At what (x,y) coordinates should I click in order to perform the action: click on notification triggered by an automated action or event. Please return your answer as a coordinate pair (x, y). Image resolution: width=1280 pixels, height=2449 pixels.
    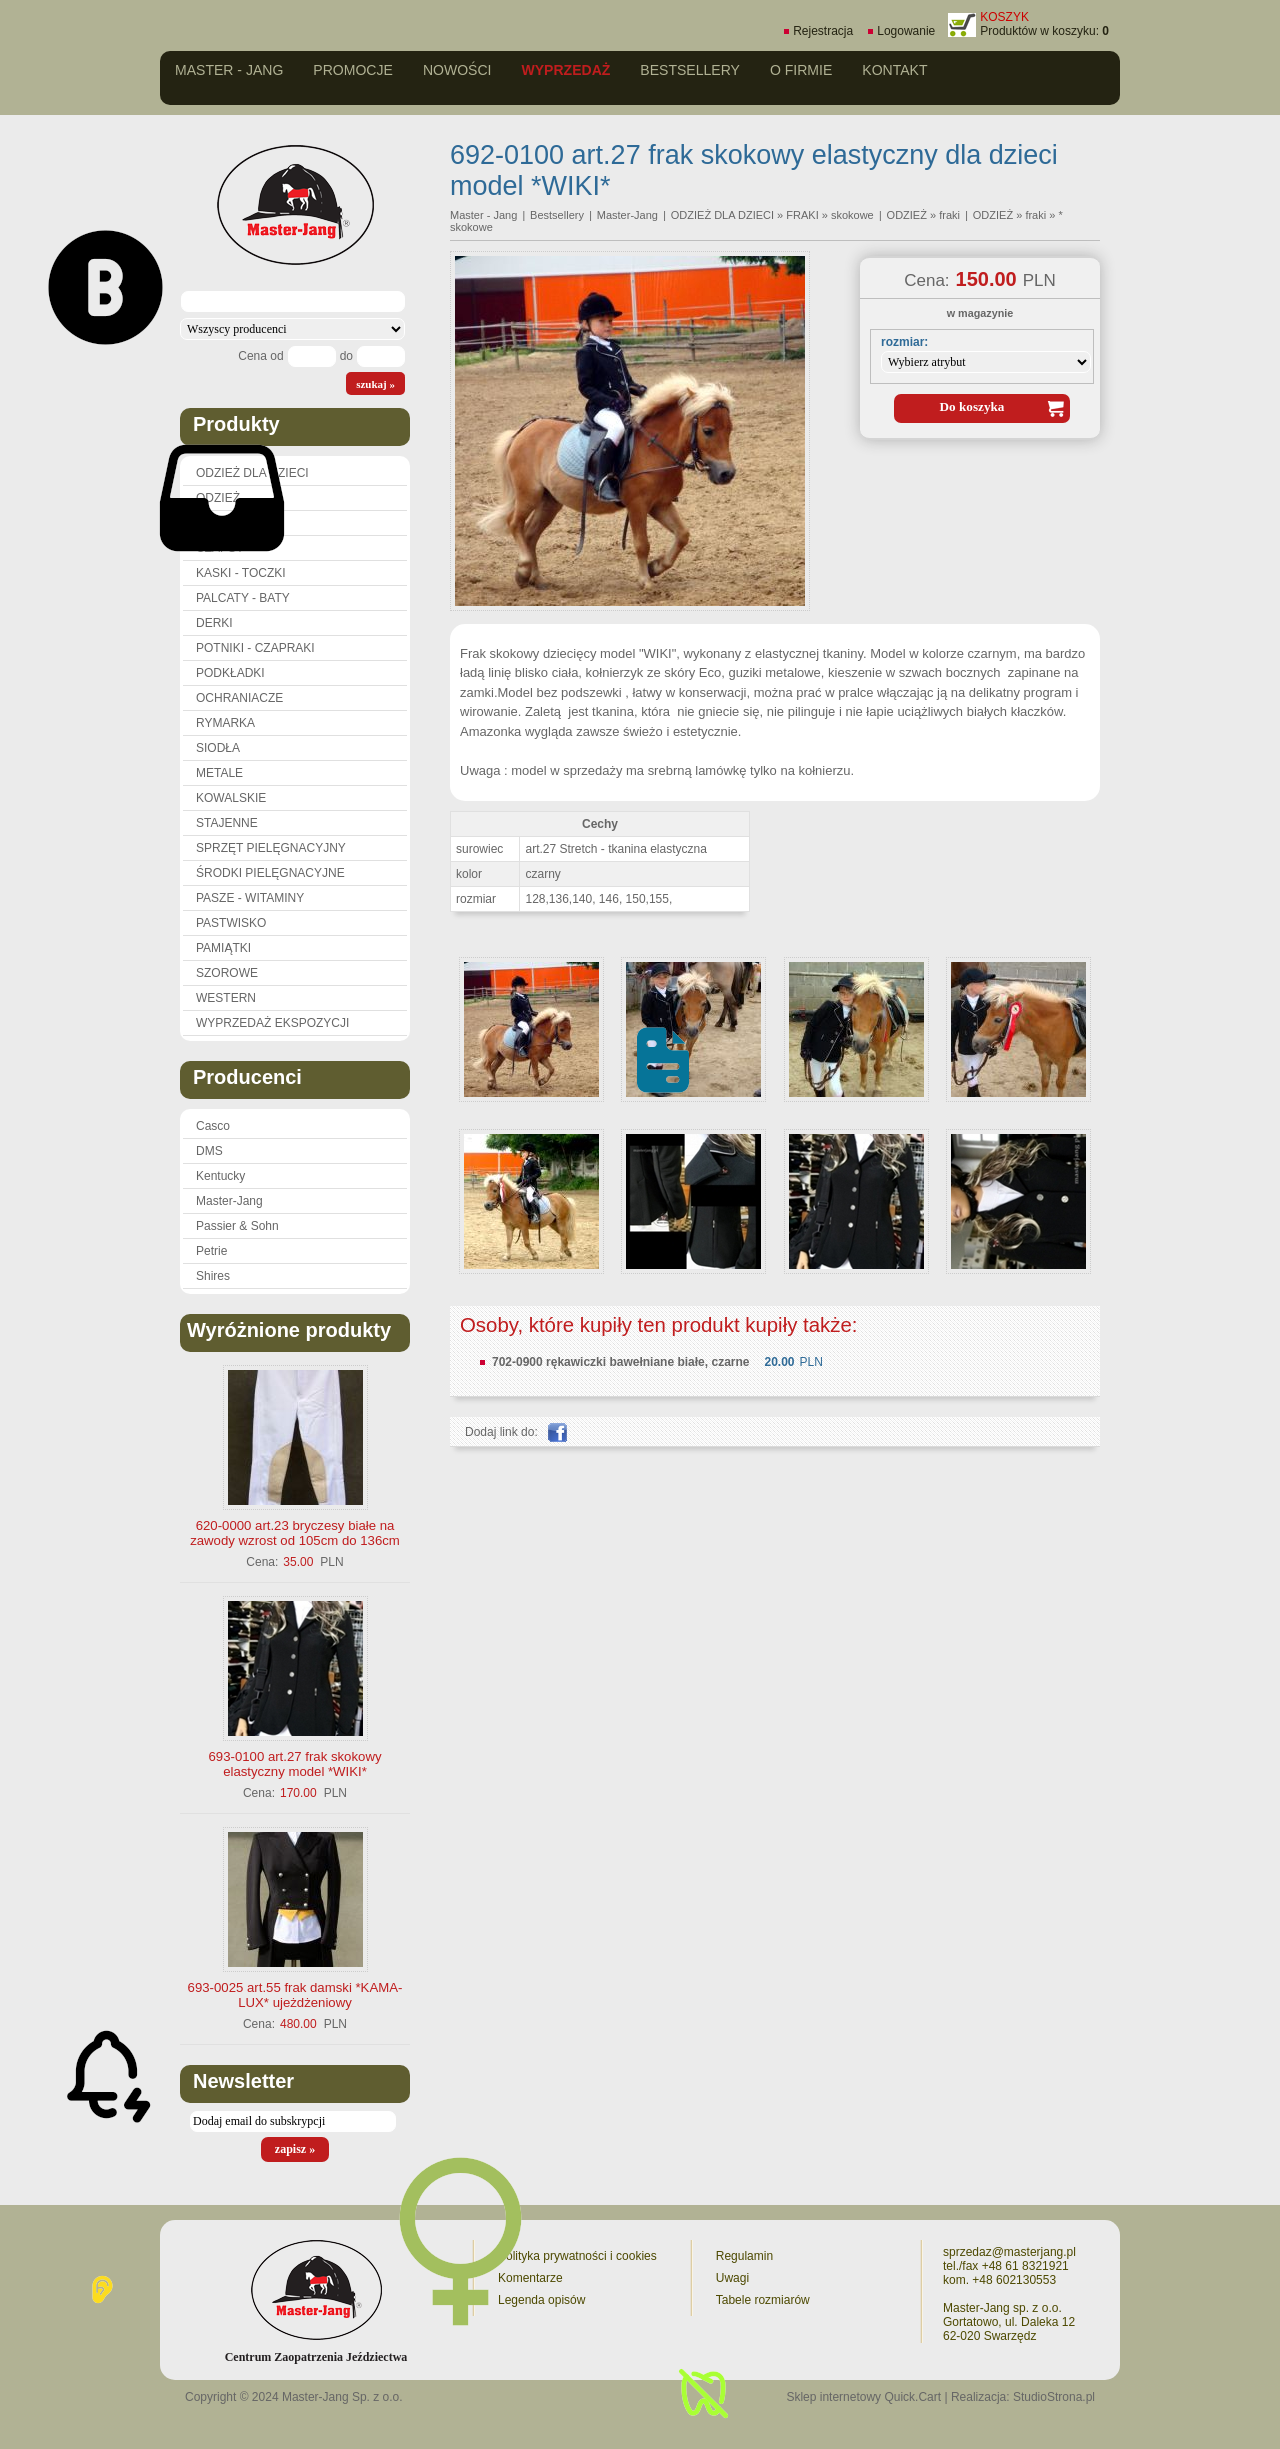
    Looking at the image, I should click on (106, 2074).